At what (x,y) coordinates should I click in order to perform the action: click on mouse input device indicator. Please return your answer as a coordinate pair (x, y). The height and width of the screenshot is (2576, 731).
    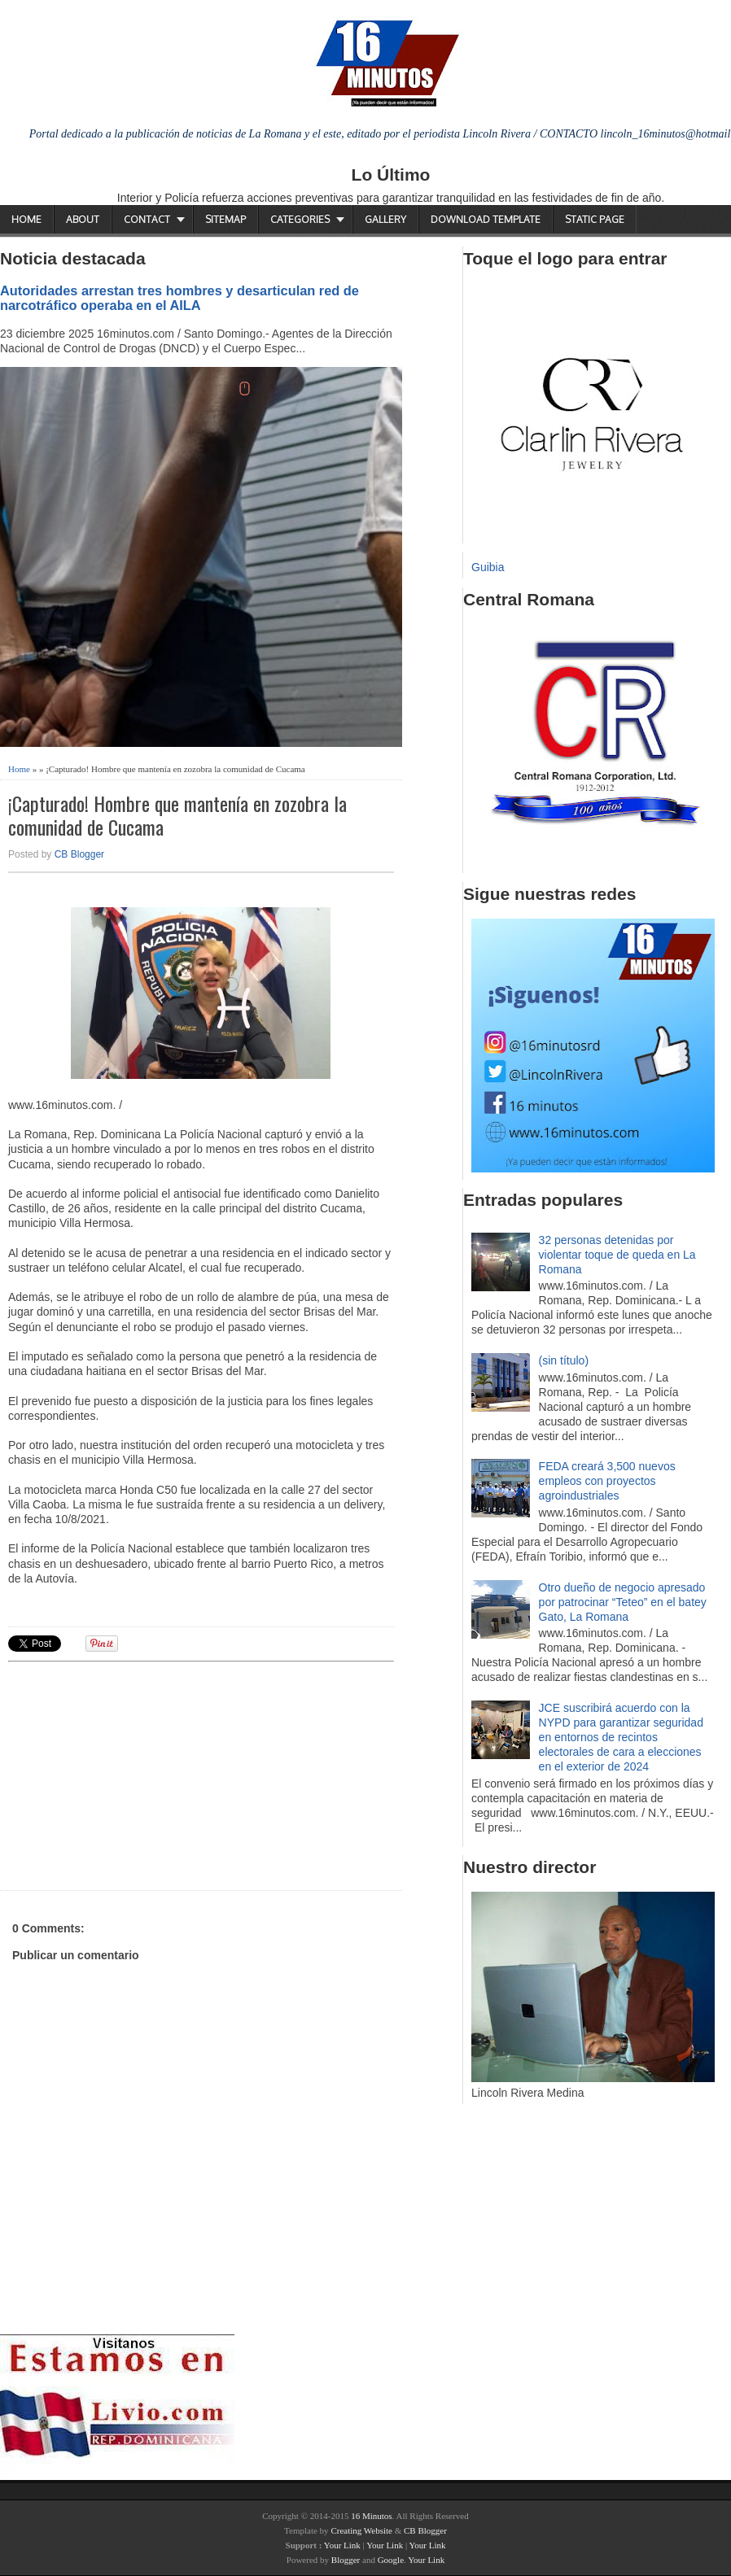
    Looking at the image, I should click on (244, 388).